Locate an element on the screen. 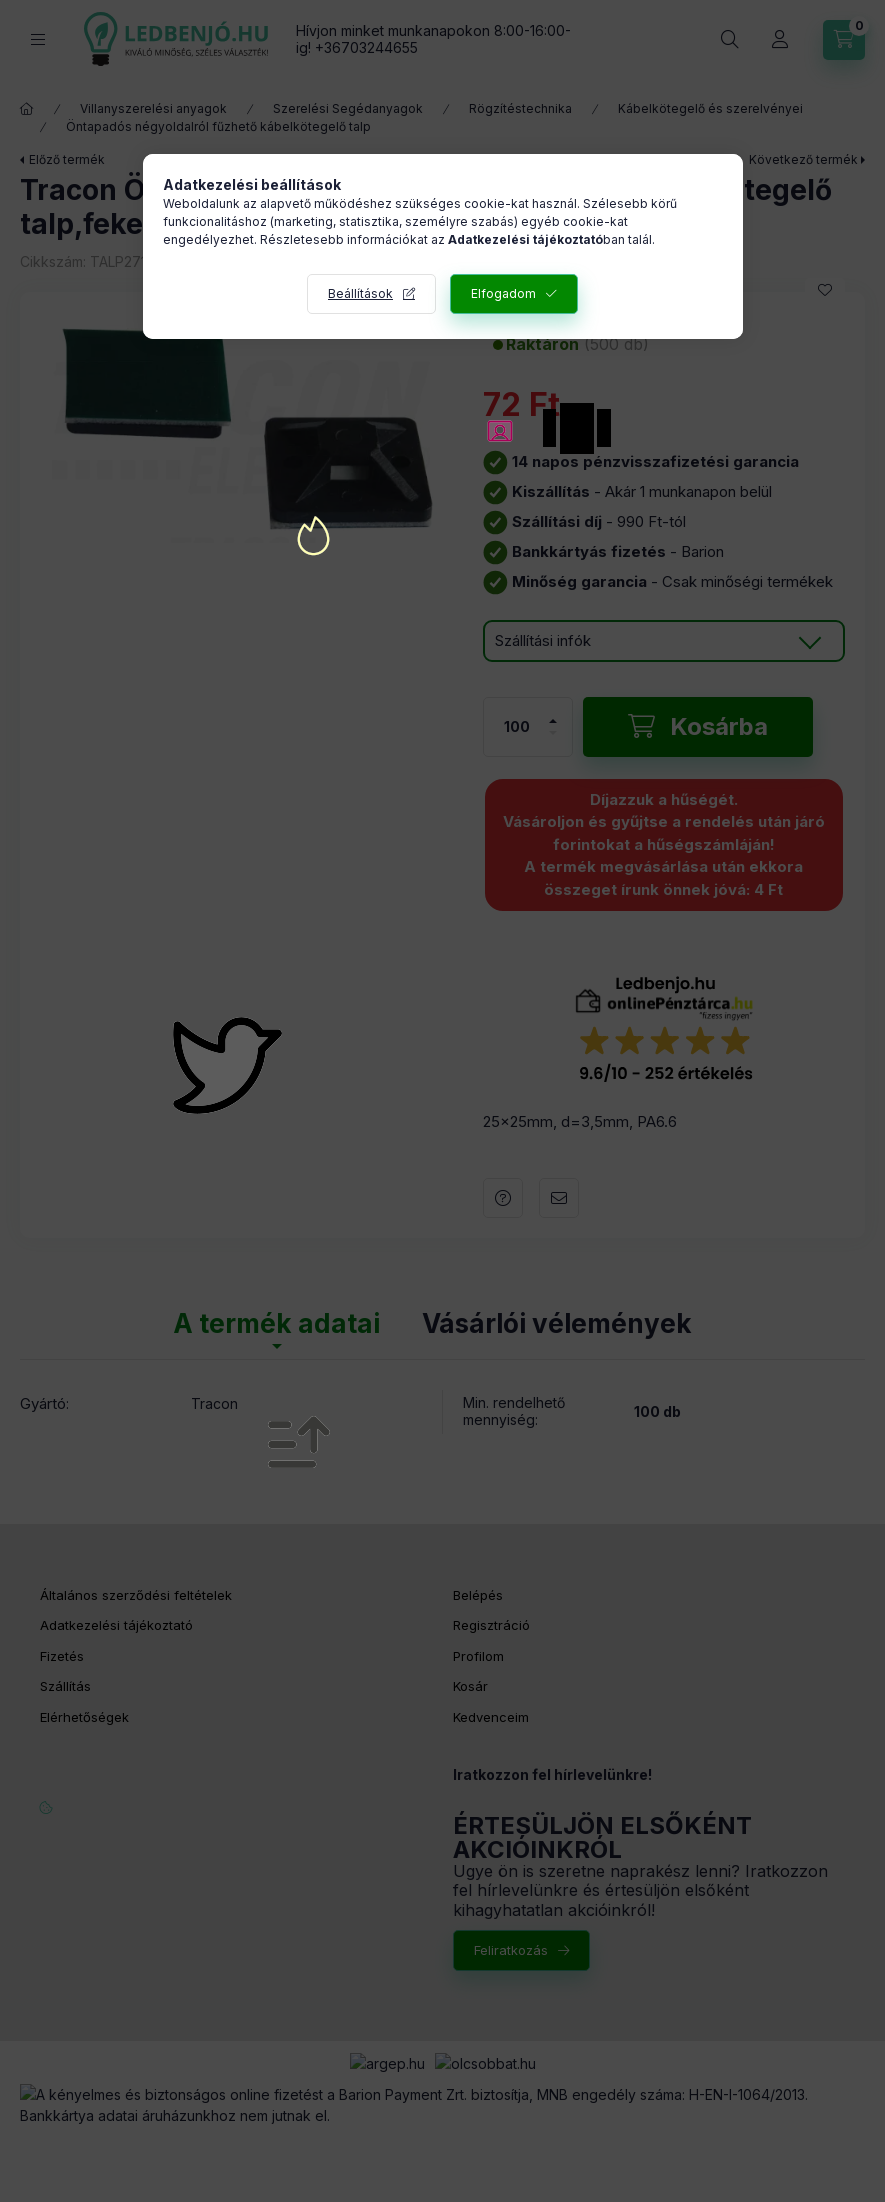 This screenshot has height=2202, width=885. view content in carousel mode is located at coordinates (577, 430).